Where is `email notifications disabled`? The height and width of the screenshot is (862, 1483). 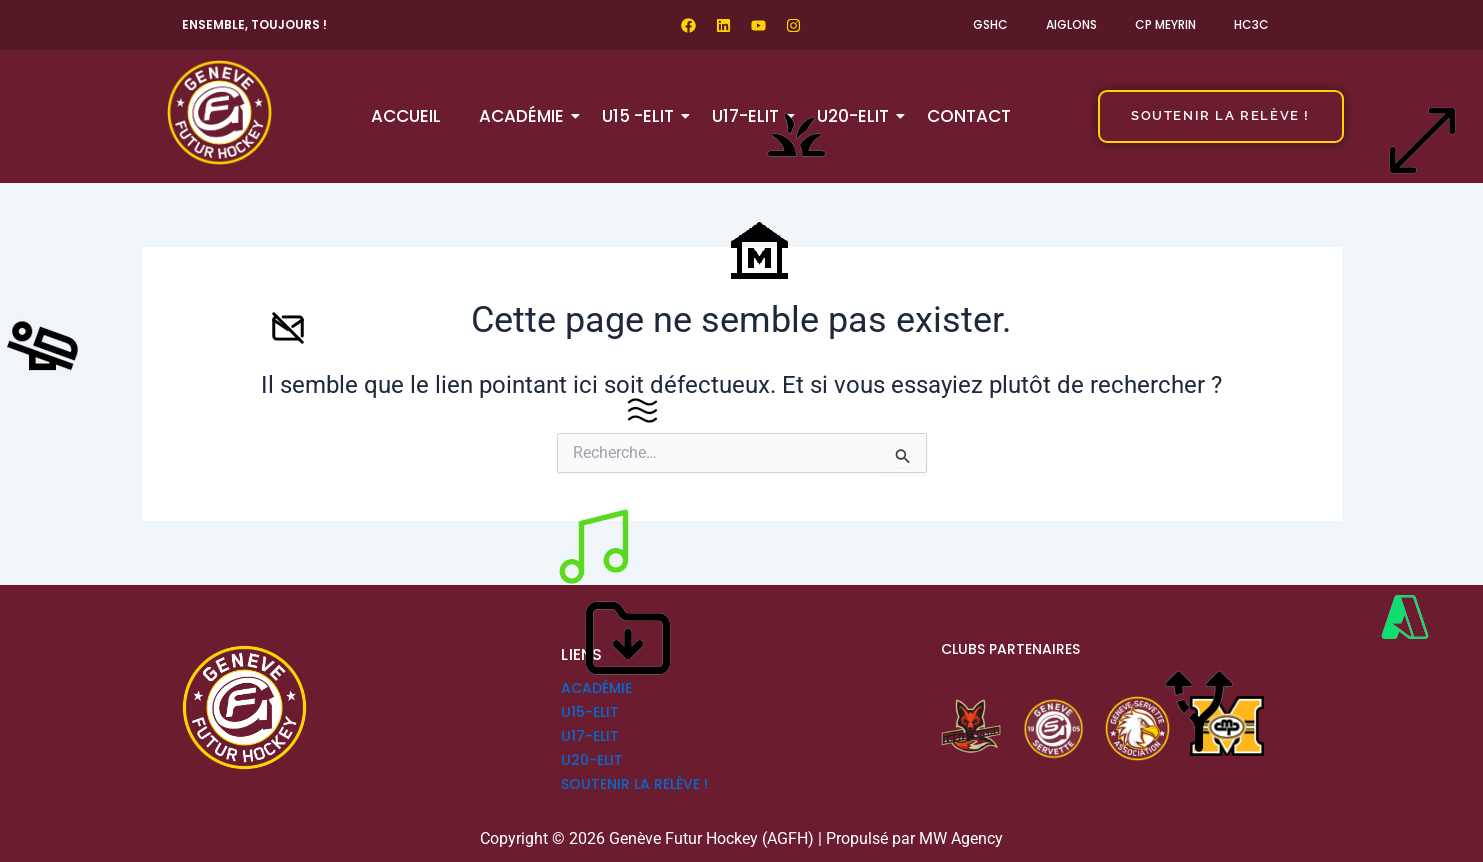 email notifications disabled is located at coordinates (288, 328).